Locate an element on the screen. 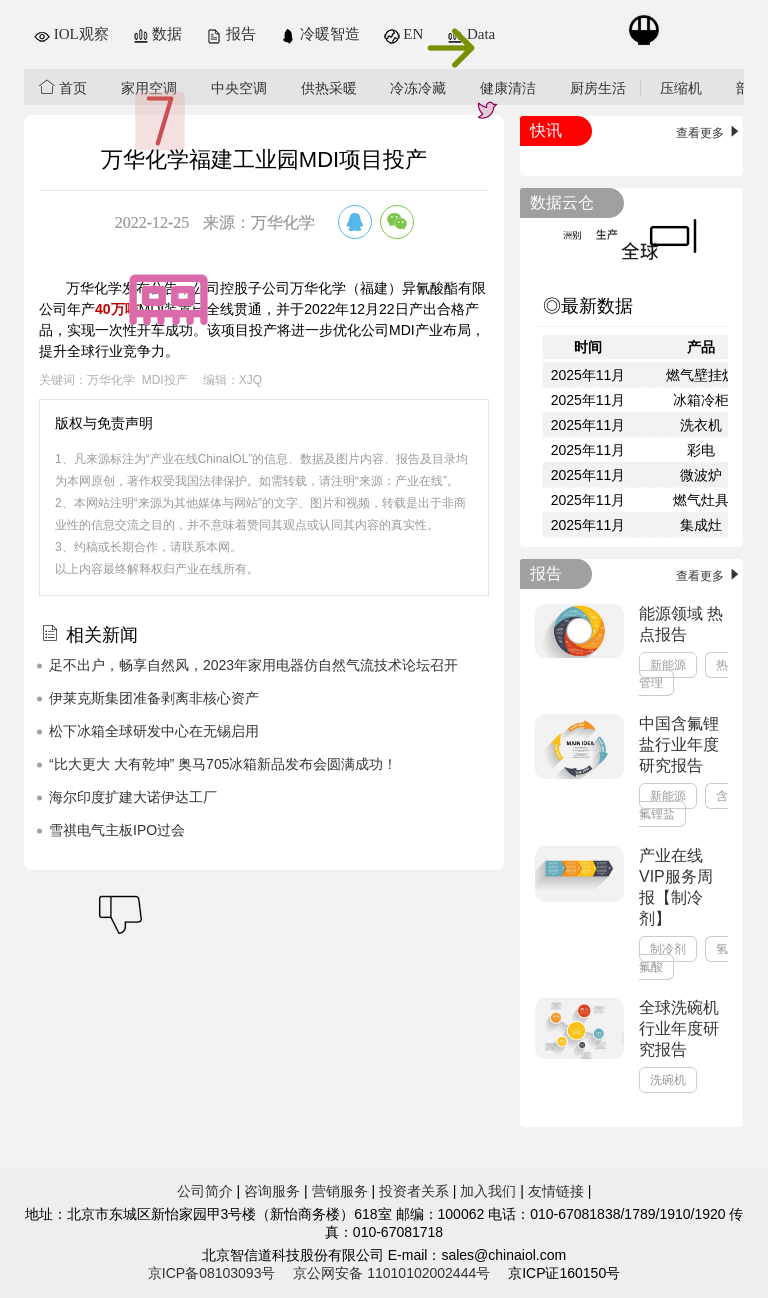  proceed to the next step is located at coordinates (451, 48).